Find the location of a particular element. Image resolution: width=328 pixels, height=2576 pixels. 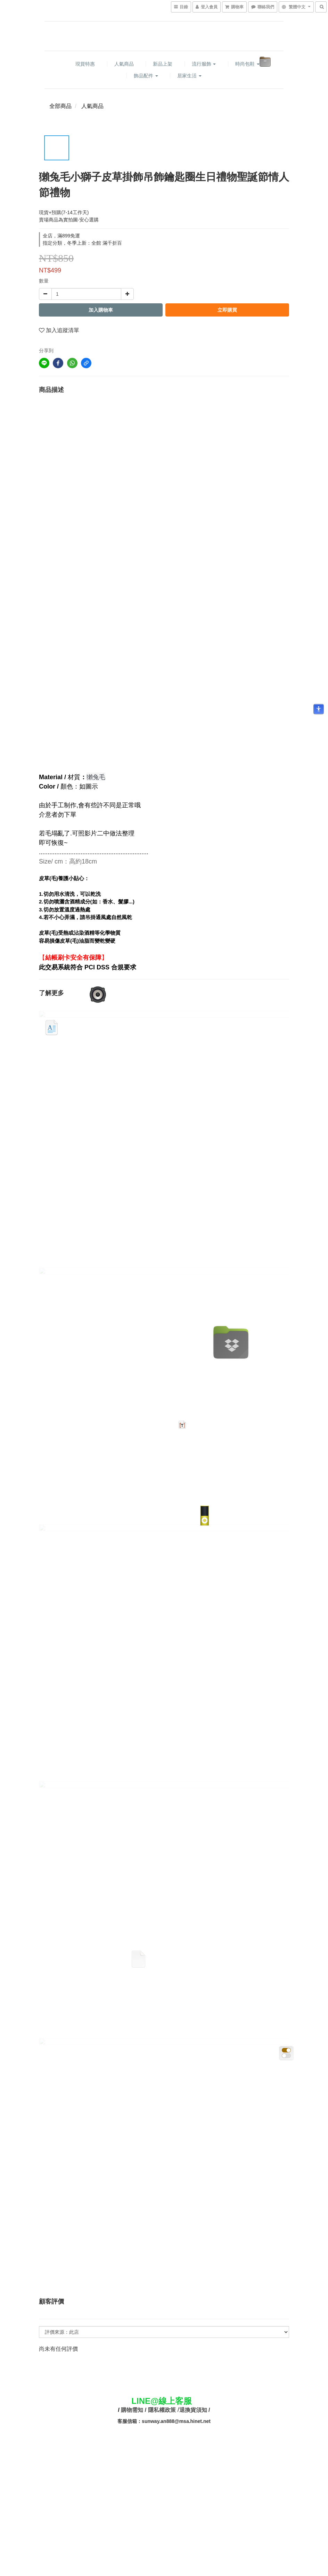

iPod nano device in yellow is located at coordinates (204, 1516).